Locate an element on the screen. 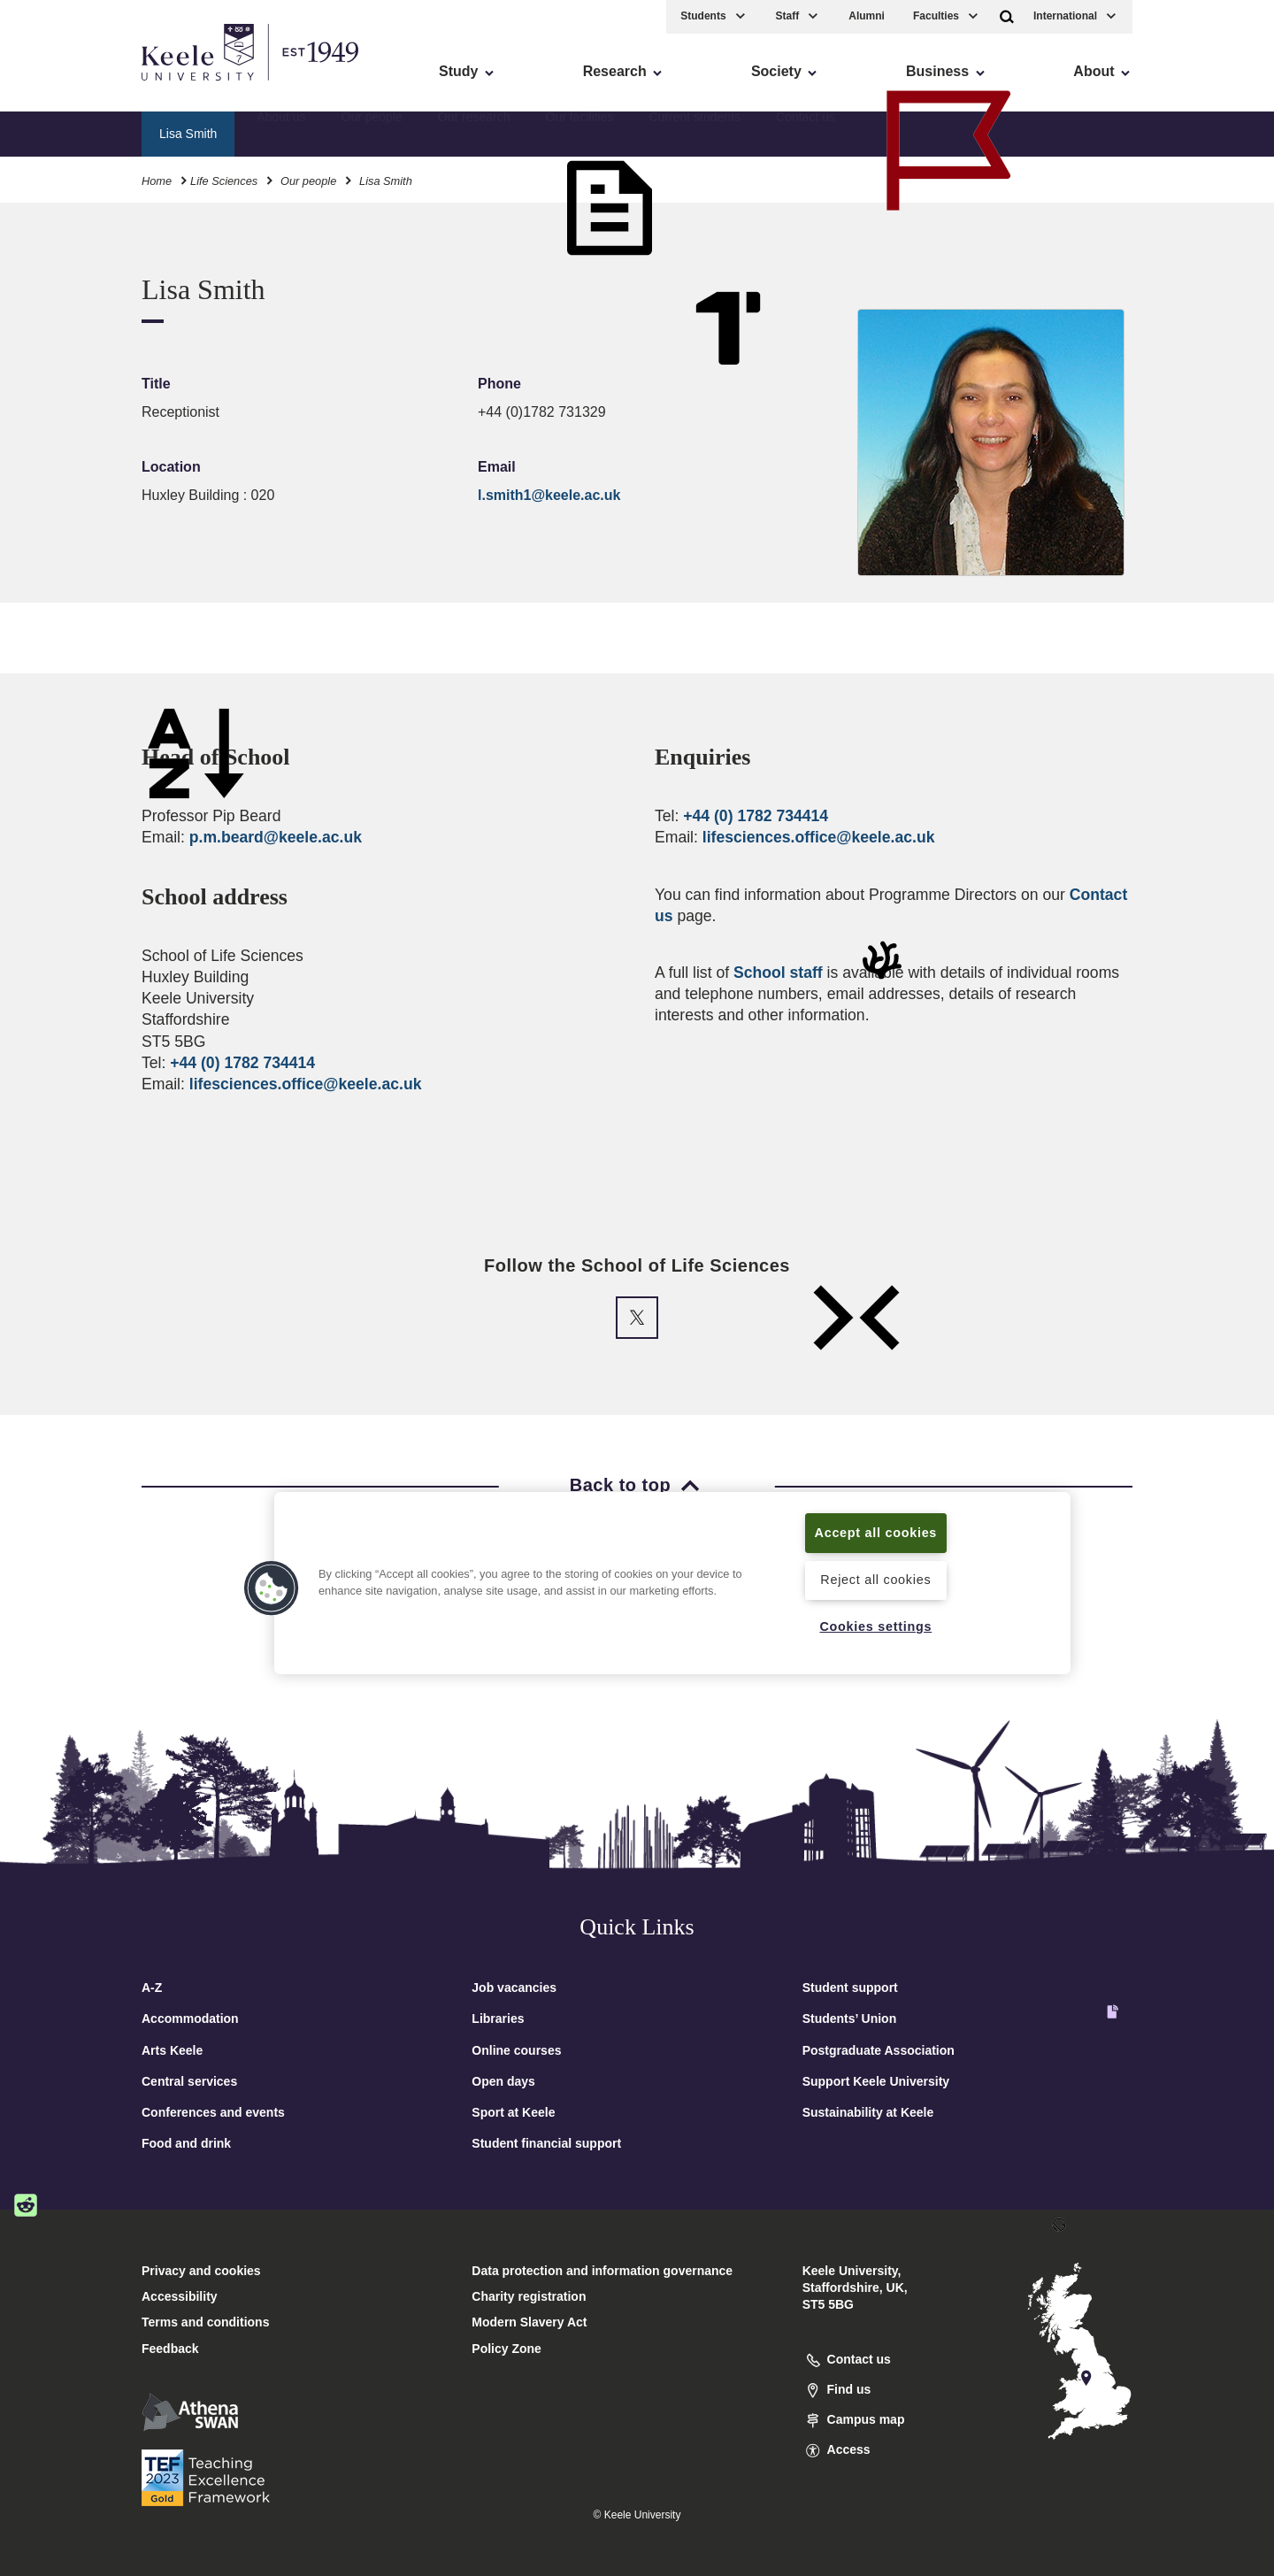  access design or creative tools is located at coordinates (729, 327).